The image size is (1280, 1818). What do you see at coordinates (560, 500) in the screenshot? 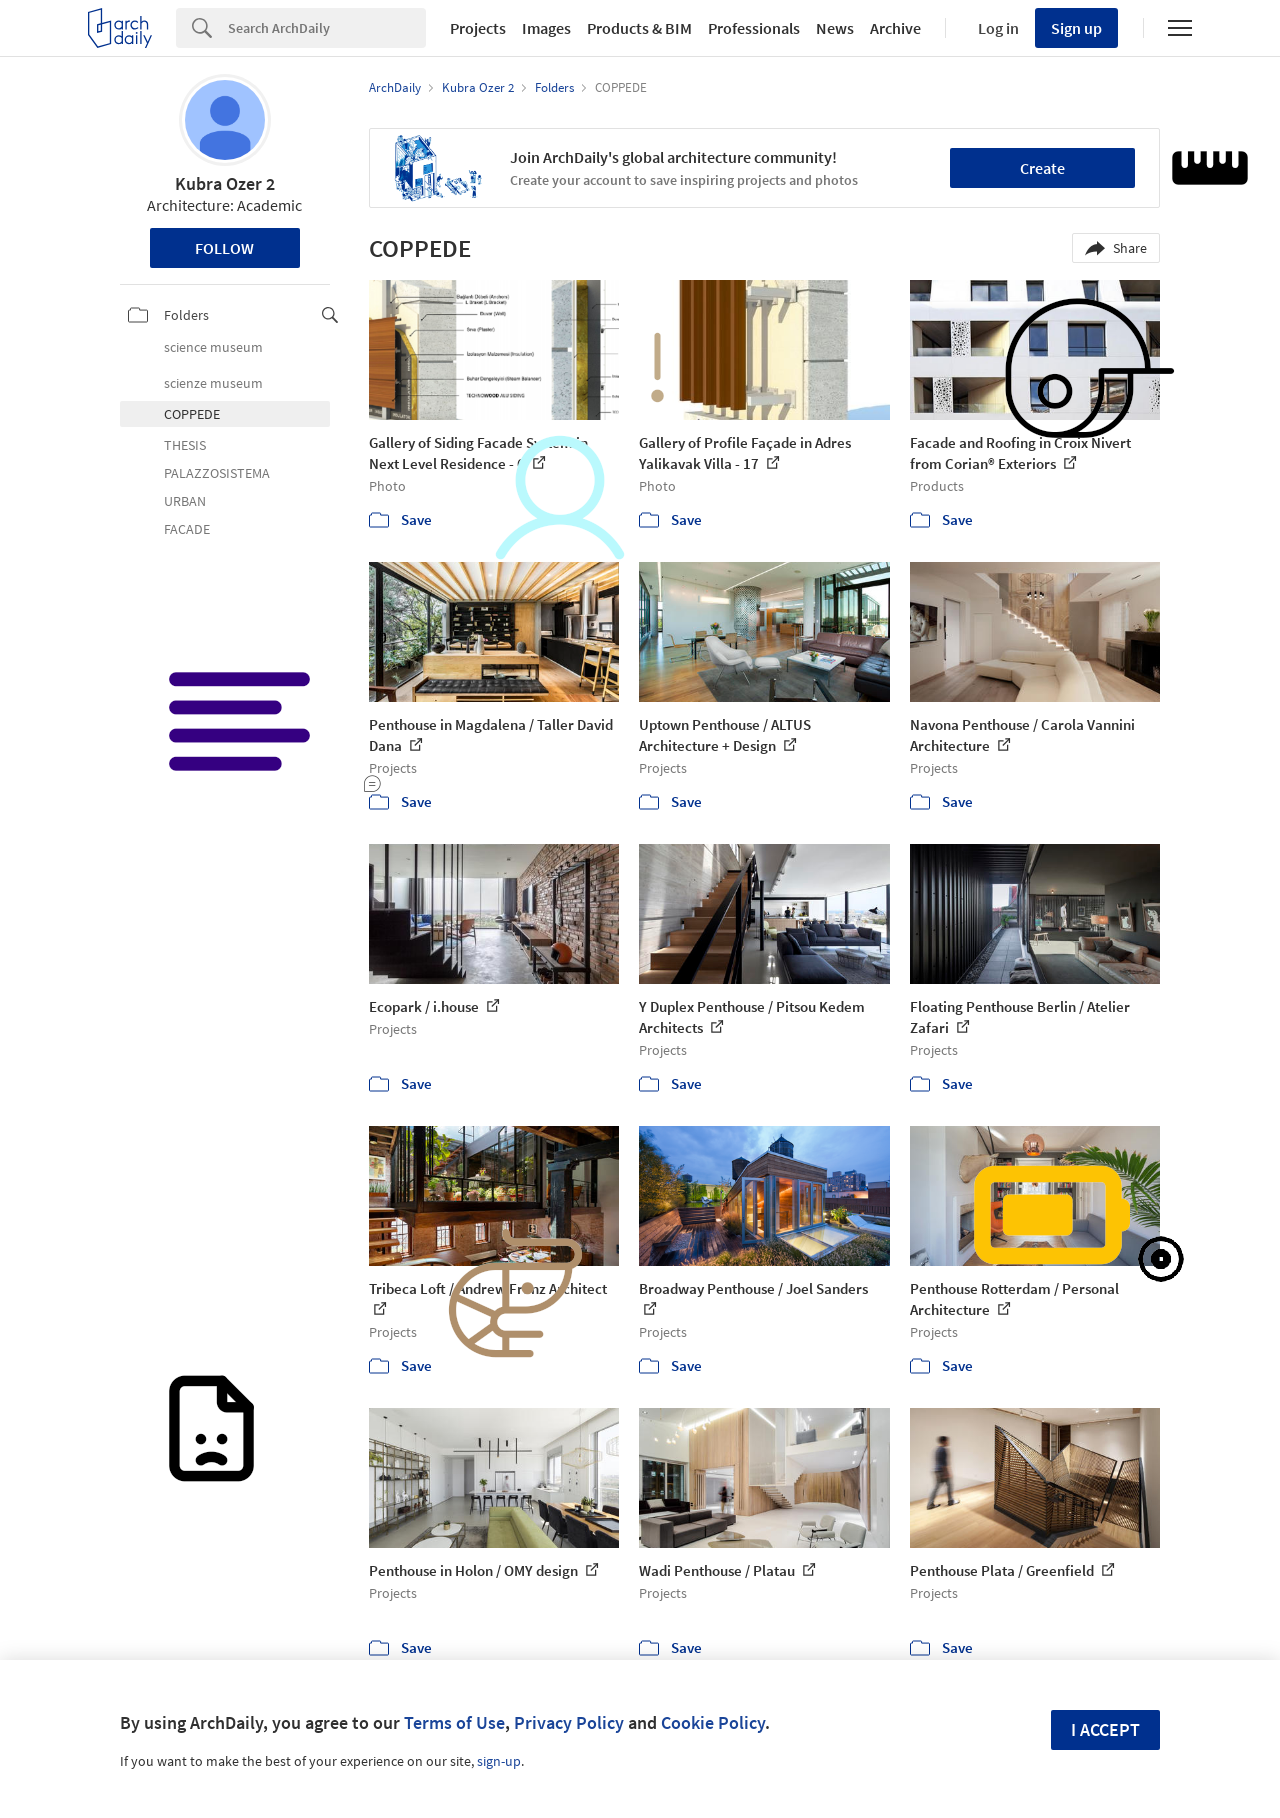
I see `view your profile` at bounding box center [560, 500].